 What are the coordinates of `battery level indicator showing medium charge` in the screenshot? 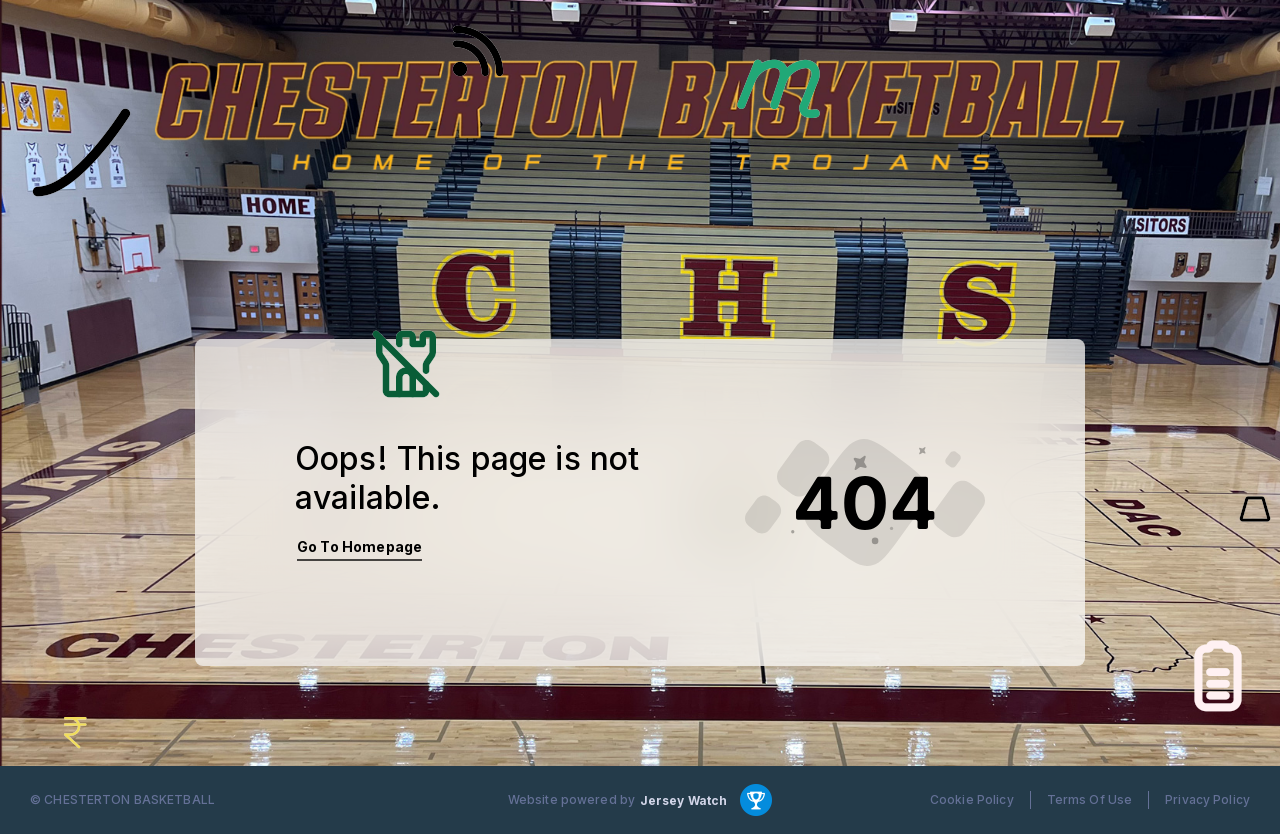 It's located at (1218, 676).